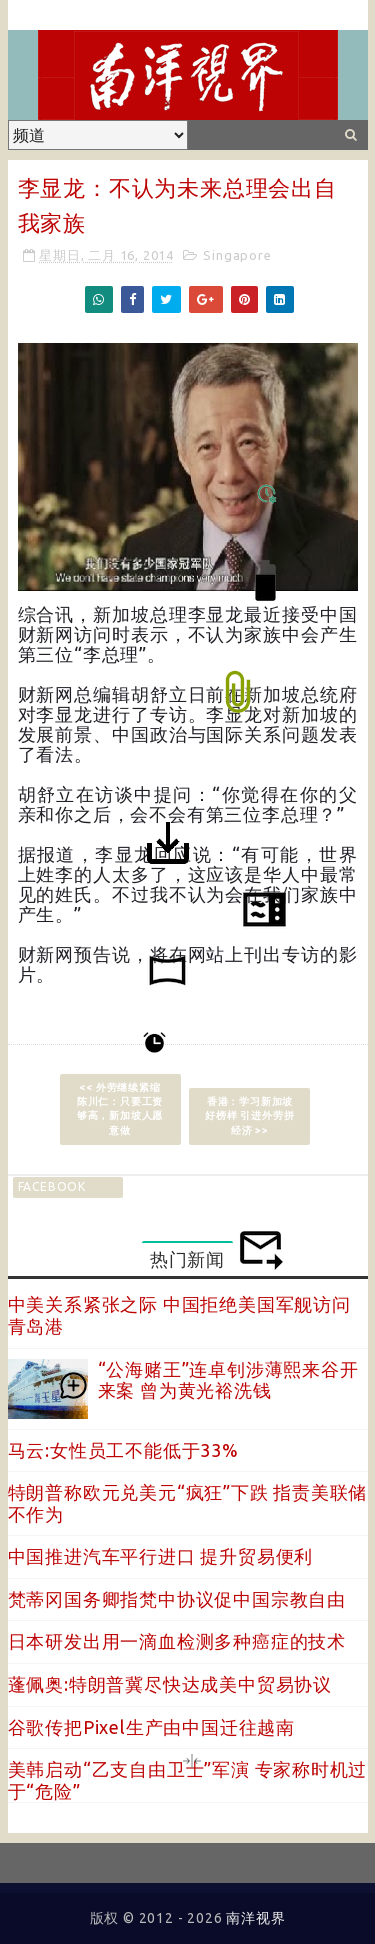 This screenshot has width=375, height=1944. What do you see at coordinates (265, 580) in the screenshot?
I see `indicates battery level at approximately 80%` at bounding box center [265, 580].